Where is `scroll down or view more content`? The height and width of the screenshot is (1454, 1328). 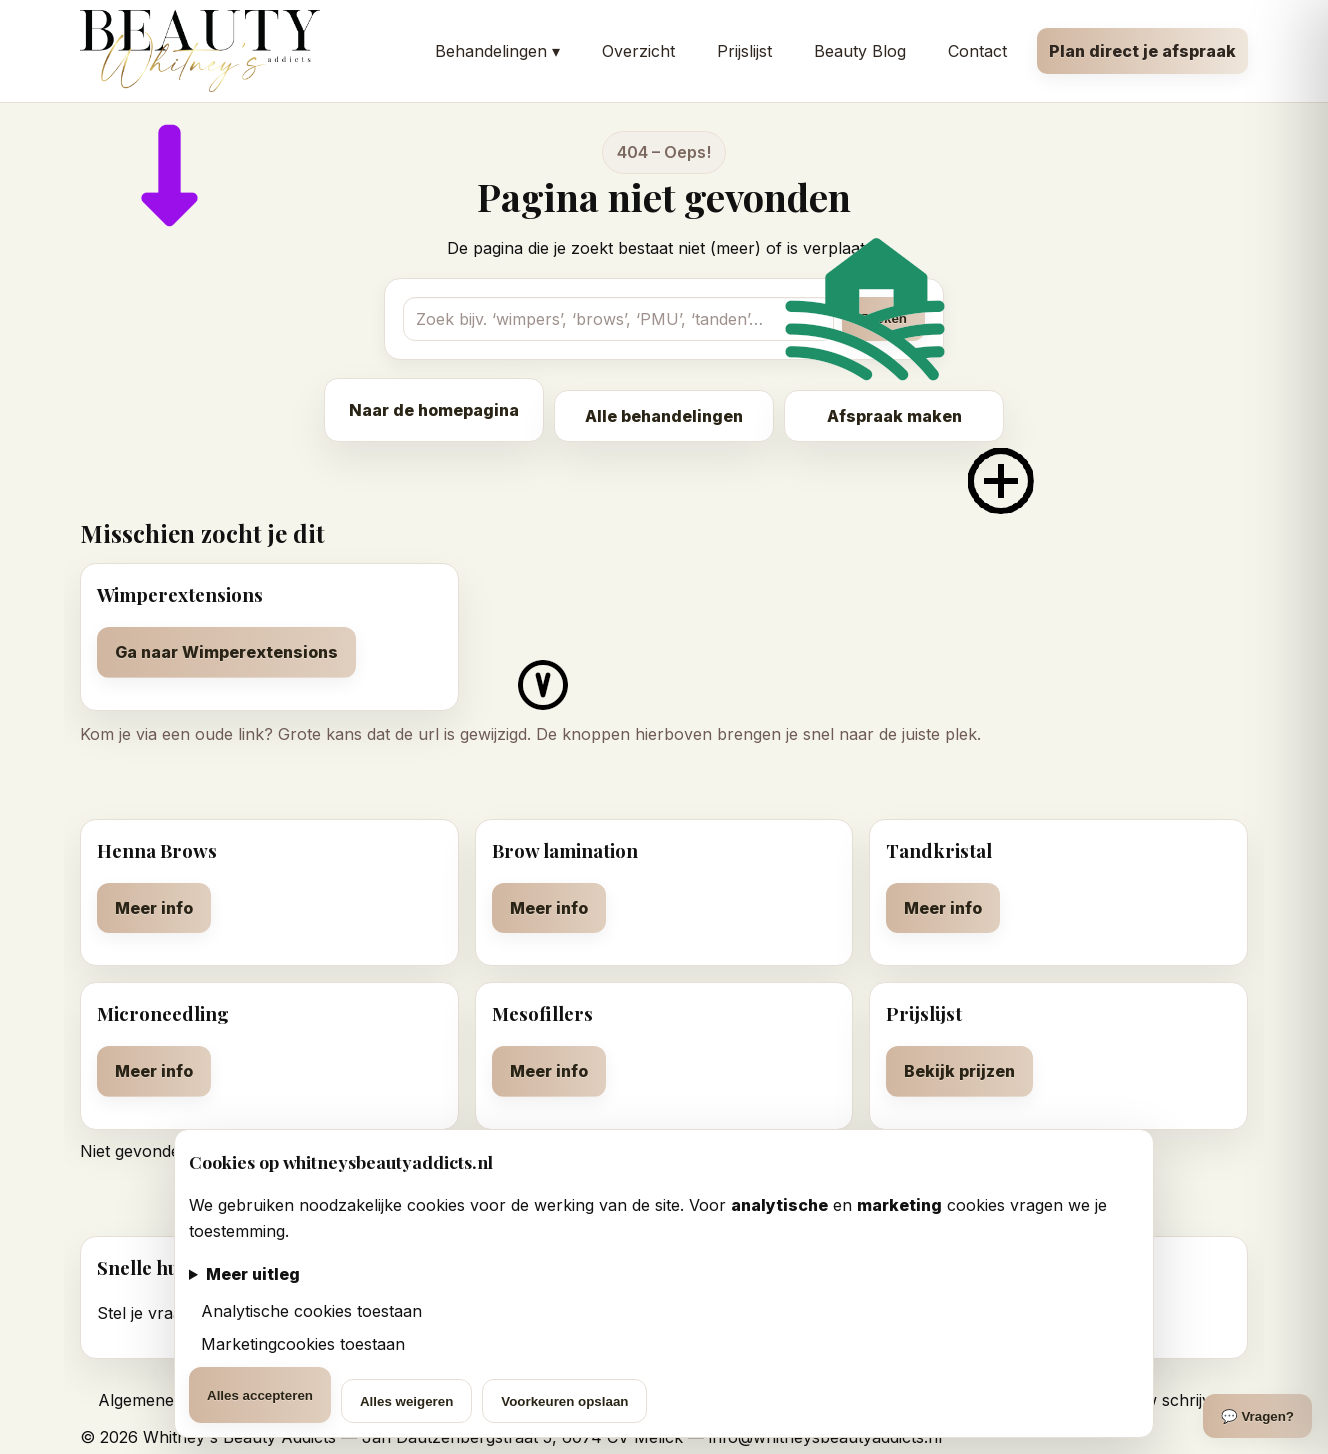 scroll down or view more content is located at coordinates (169, 175).